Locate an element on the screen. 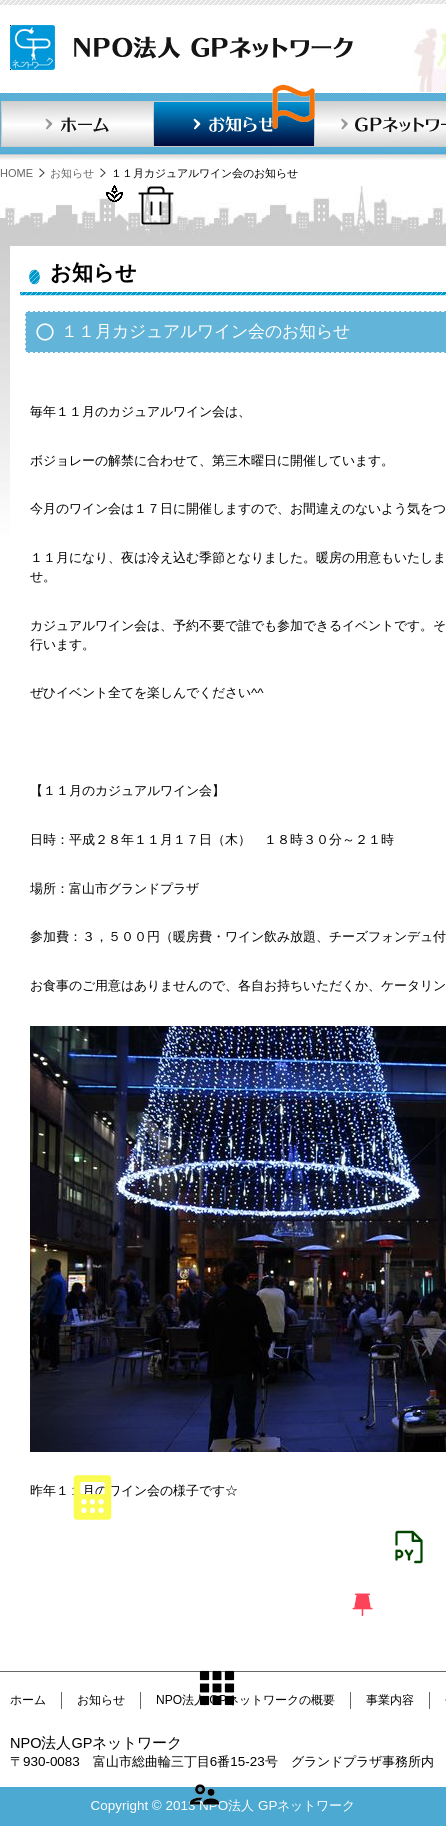 Image resolution: width=446 pixels, height=1826 pixels. open the calculator app is located at coordinates (92, 1497).